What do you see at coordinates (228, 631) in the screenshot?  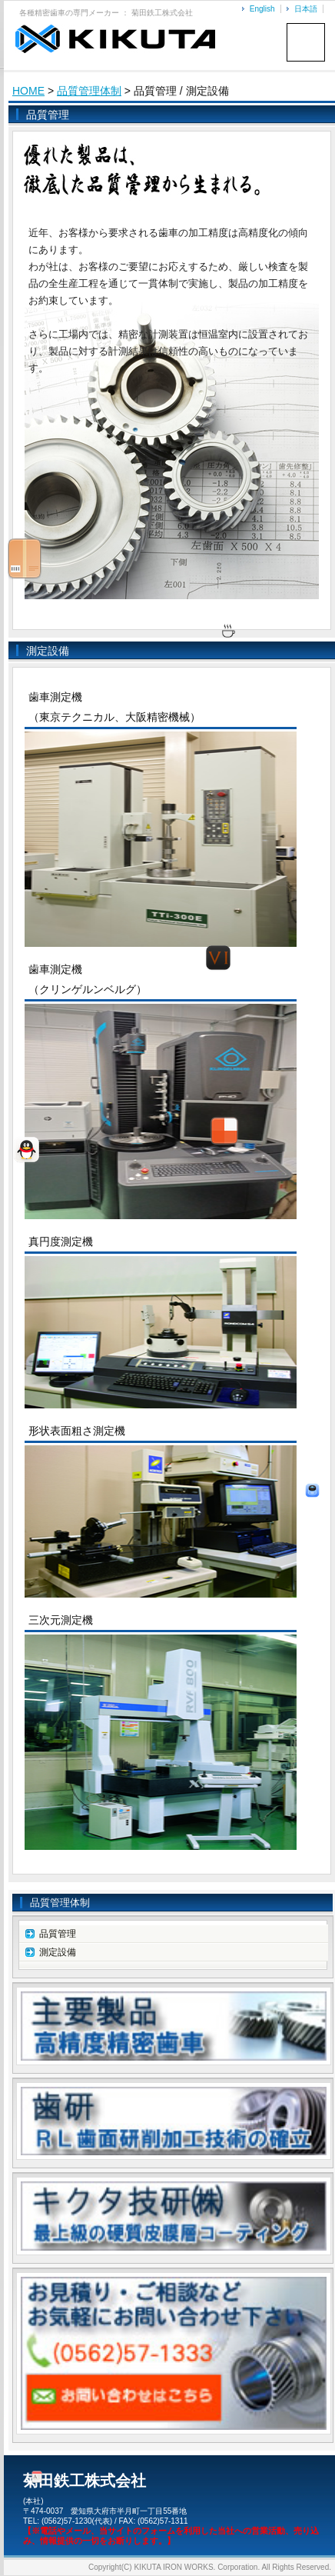 I see `caffeine mode is active, preventing sleep` at bounding box center [228, 631].